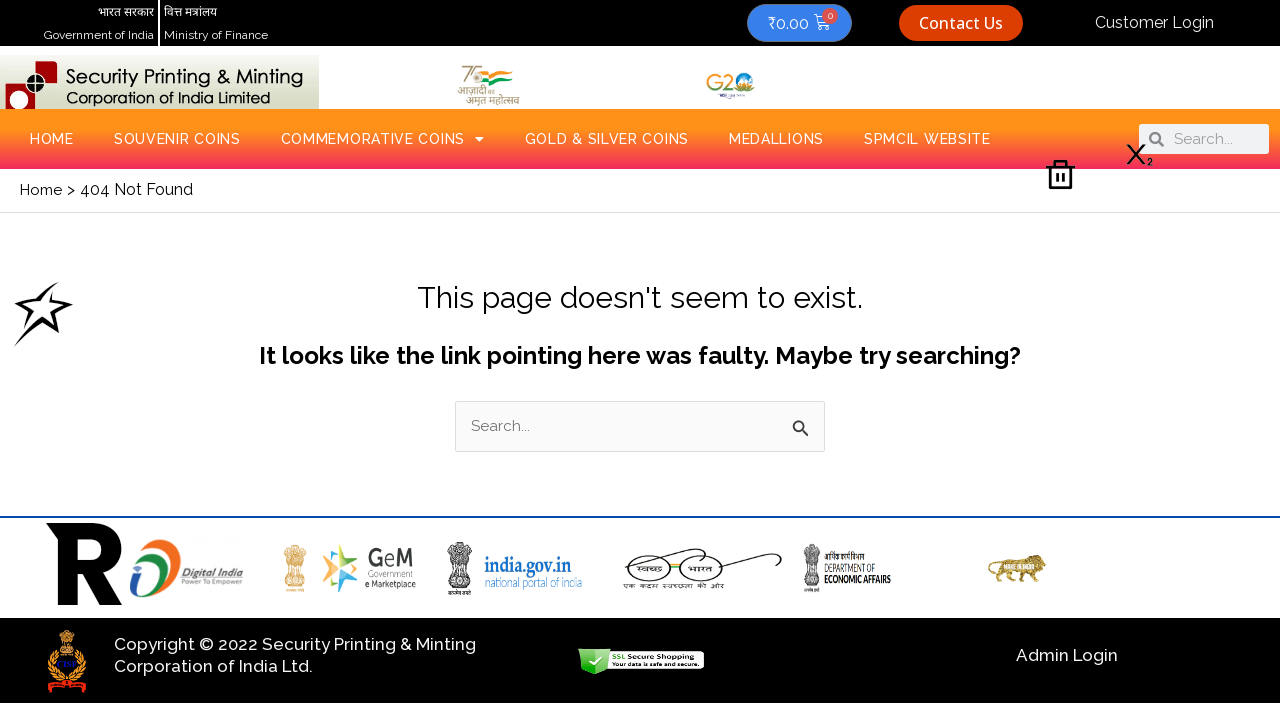 This screenshot has width=1280, height=720. Describe the element at coordinates (84, 564) in the screenshot. I see `open Revolt chat application` at that location.